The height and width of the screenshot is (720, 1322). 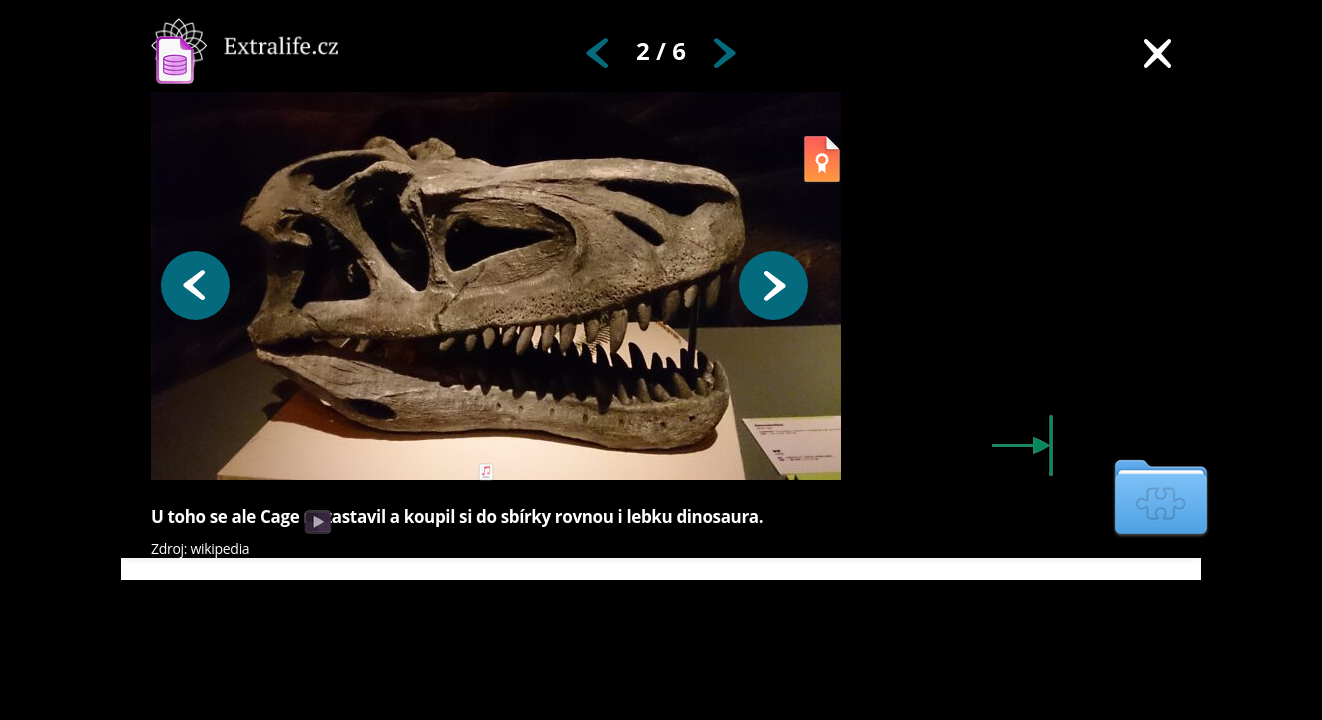 I want to click on folder containing rapidweaver source files or plugins, so click(x=1161, y=497).